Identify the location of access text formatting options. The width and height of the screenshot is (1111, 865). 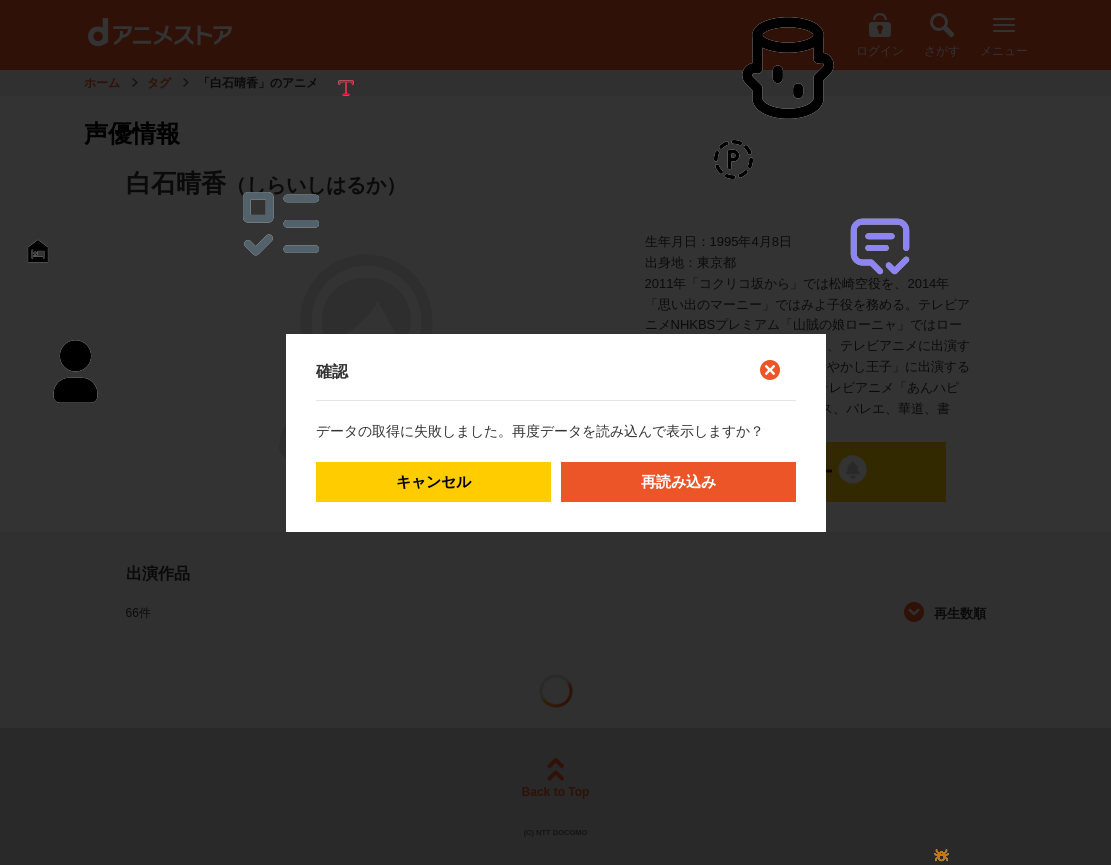
(346, 88).